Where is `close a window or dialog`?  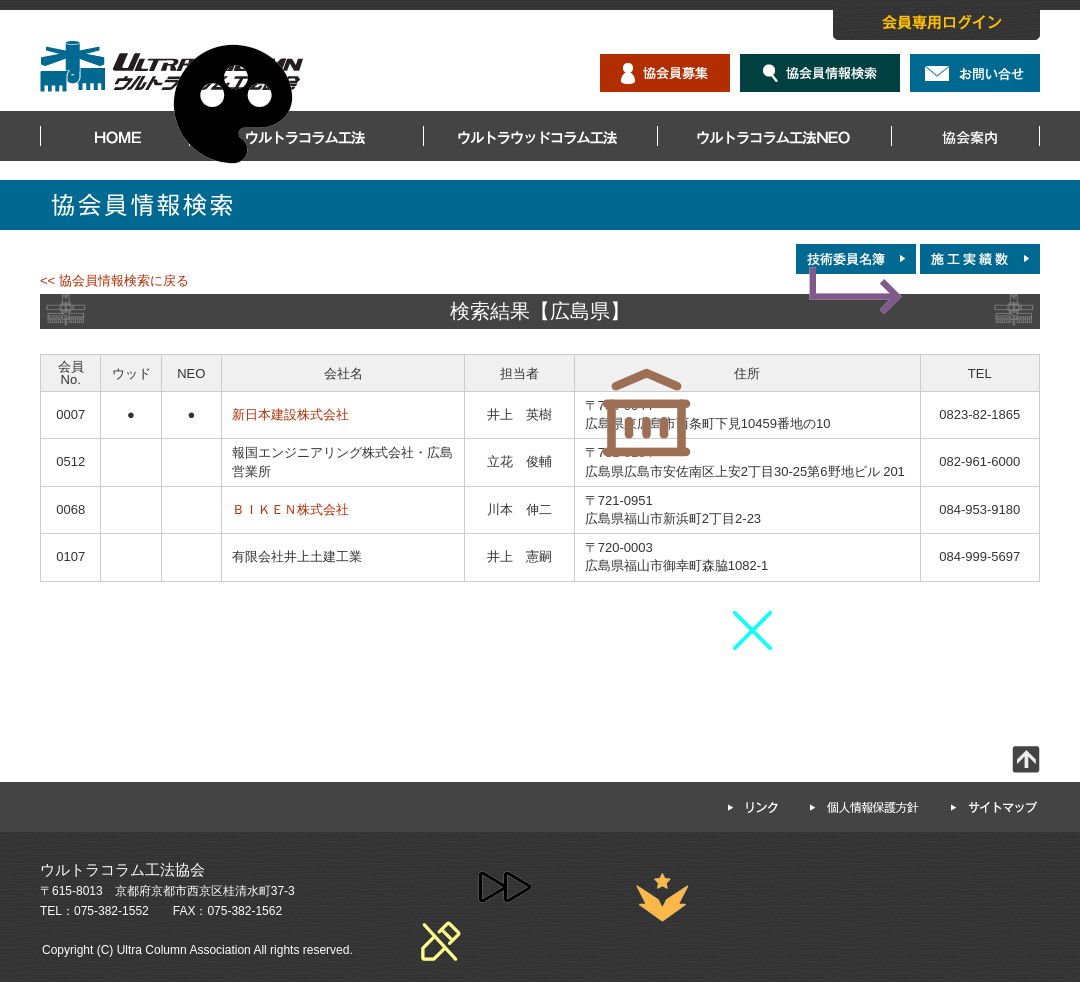 close a window or dialog is located at coordinates (752, 630).